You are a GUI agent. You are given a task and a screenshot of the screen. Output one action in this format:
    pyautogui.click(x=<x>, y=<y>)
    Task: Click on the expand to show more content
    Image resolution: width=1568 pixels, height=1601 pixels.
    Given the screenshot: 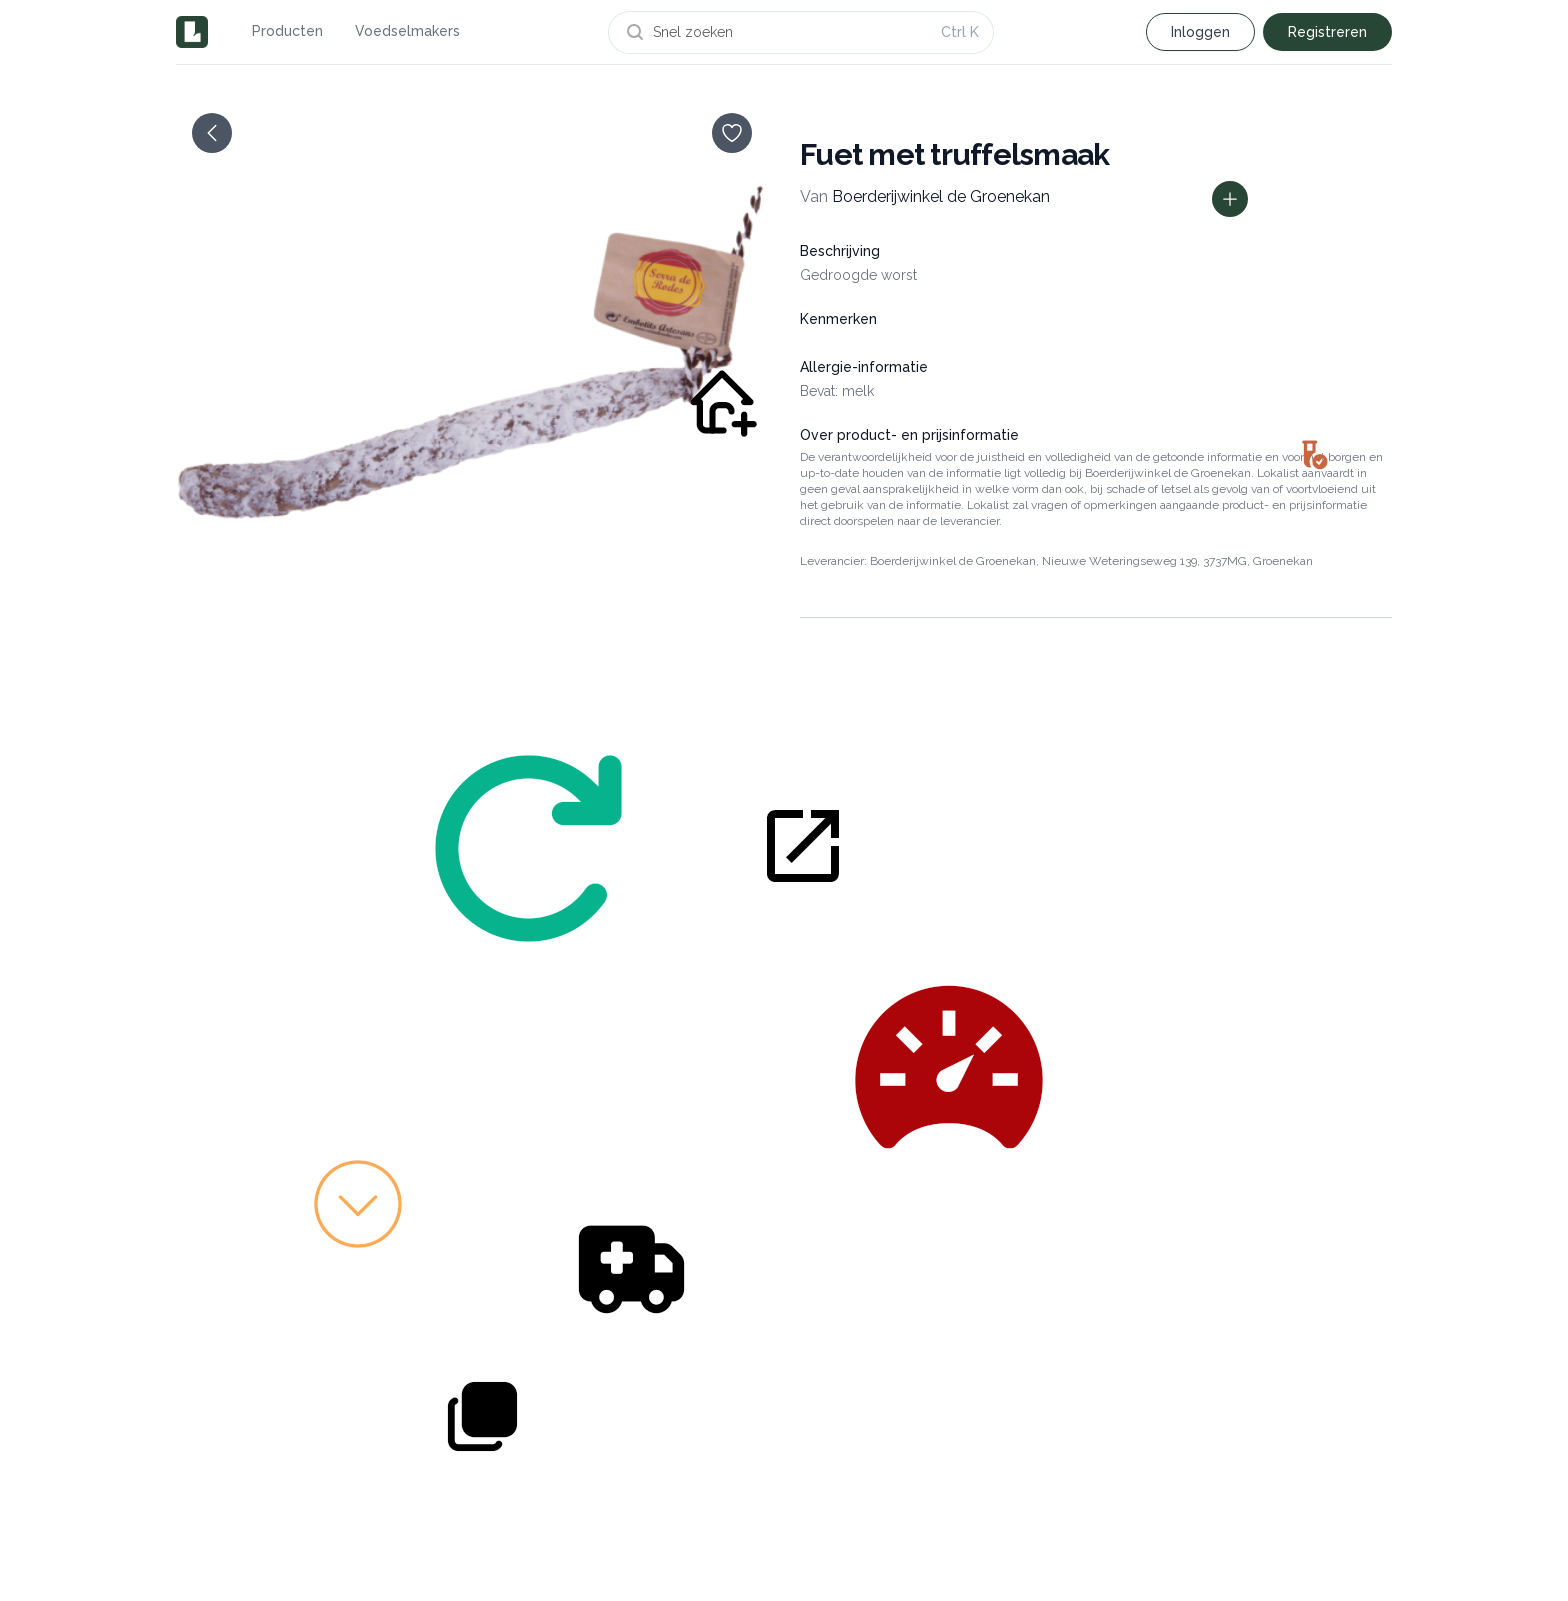 What is the action you would take?
    pyautogui.click(x=358, y=1204)
    